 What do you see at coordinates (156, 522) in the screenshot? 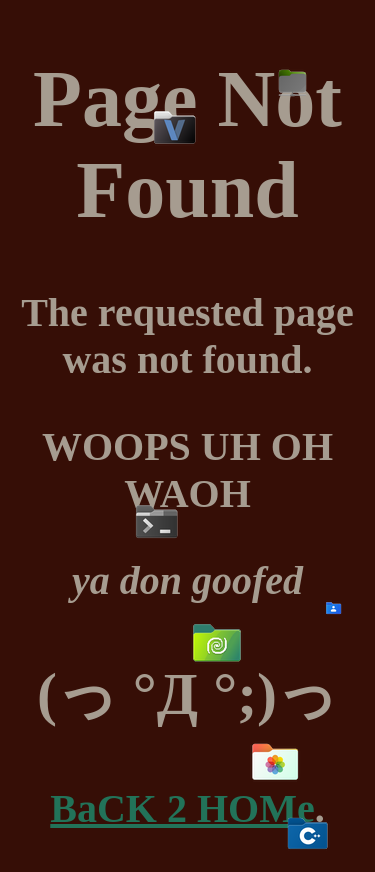
I see `open windows terminal projects folder` at bounding box center [156, 522].